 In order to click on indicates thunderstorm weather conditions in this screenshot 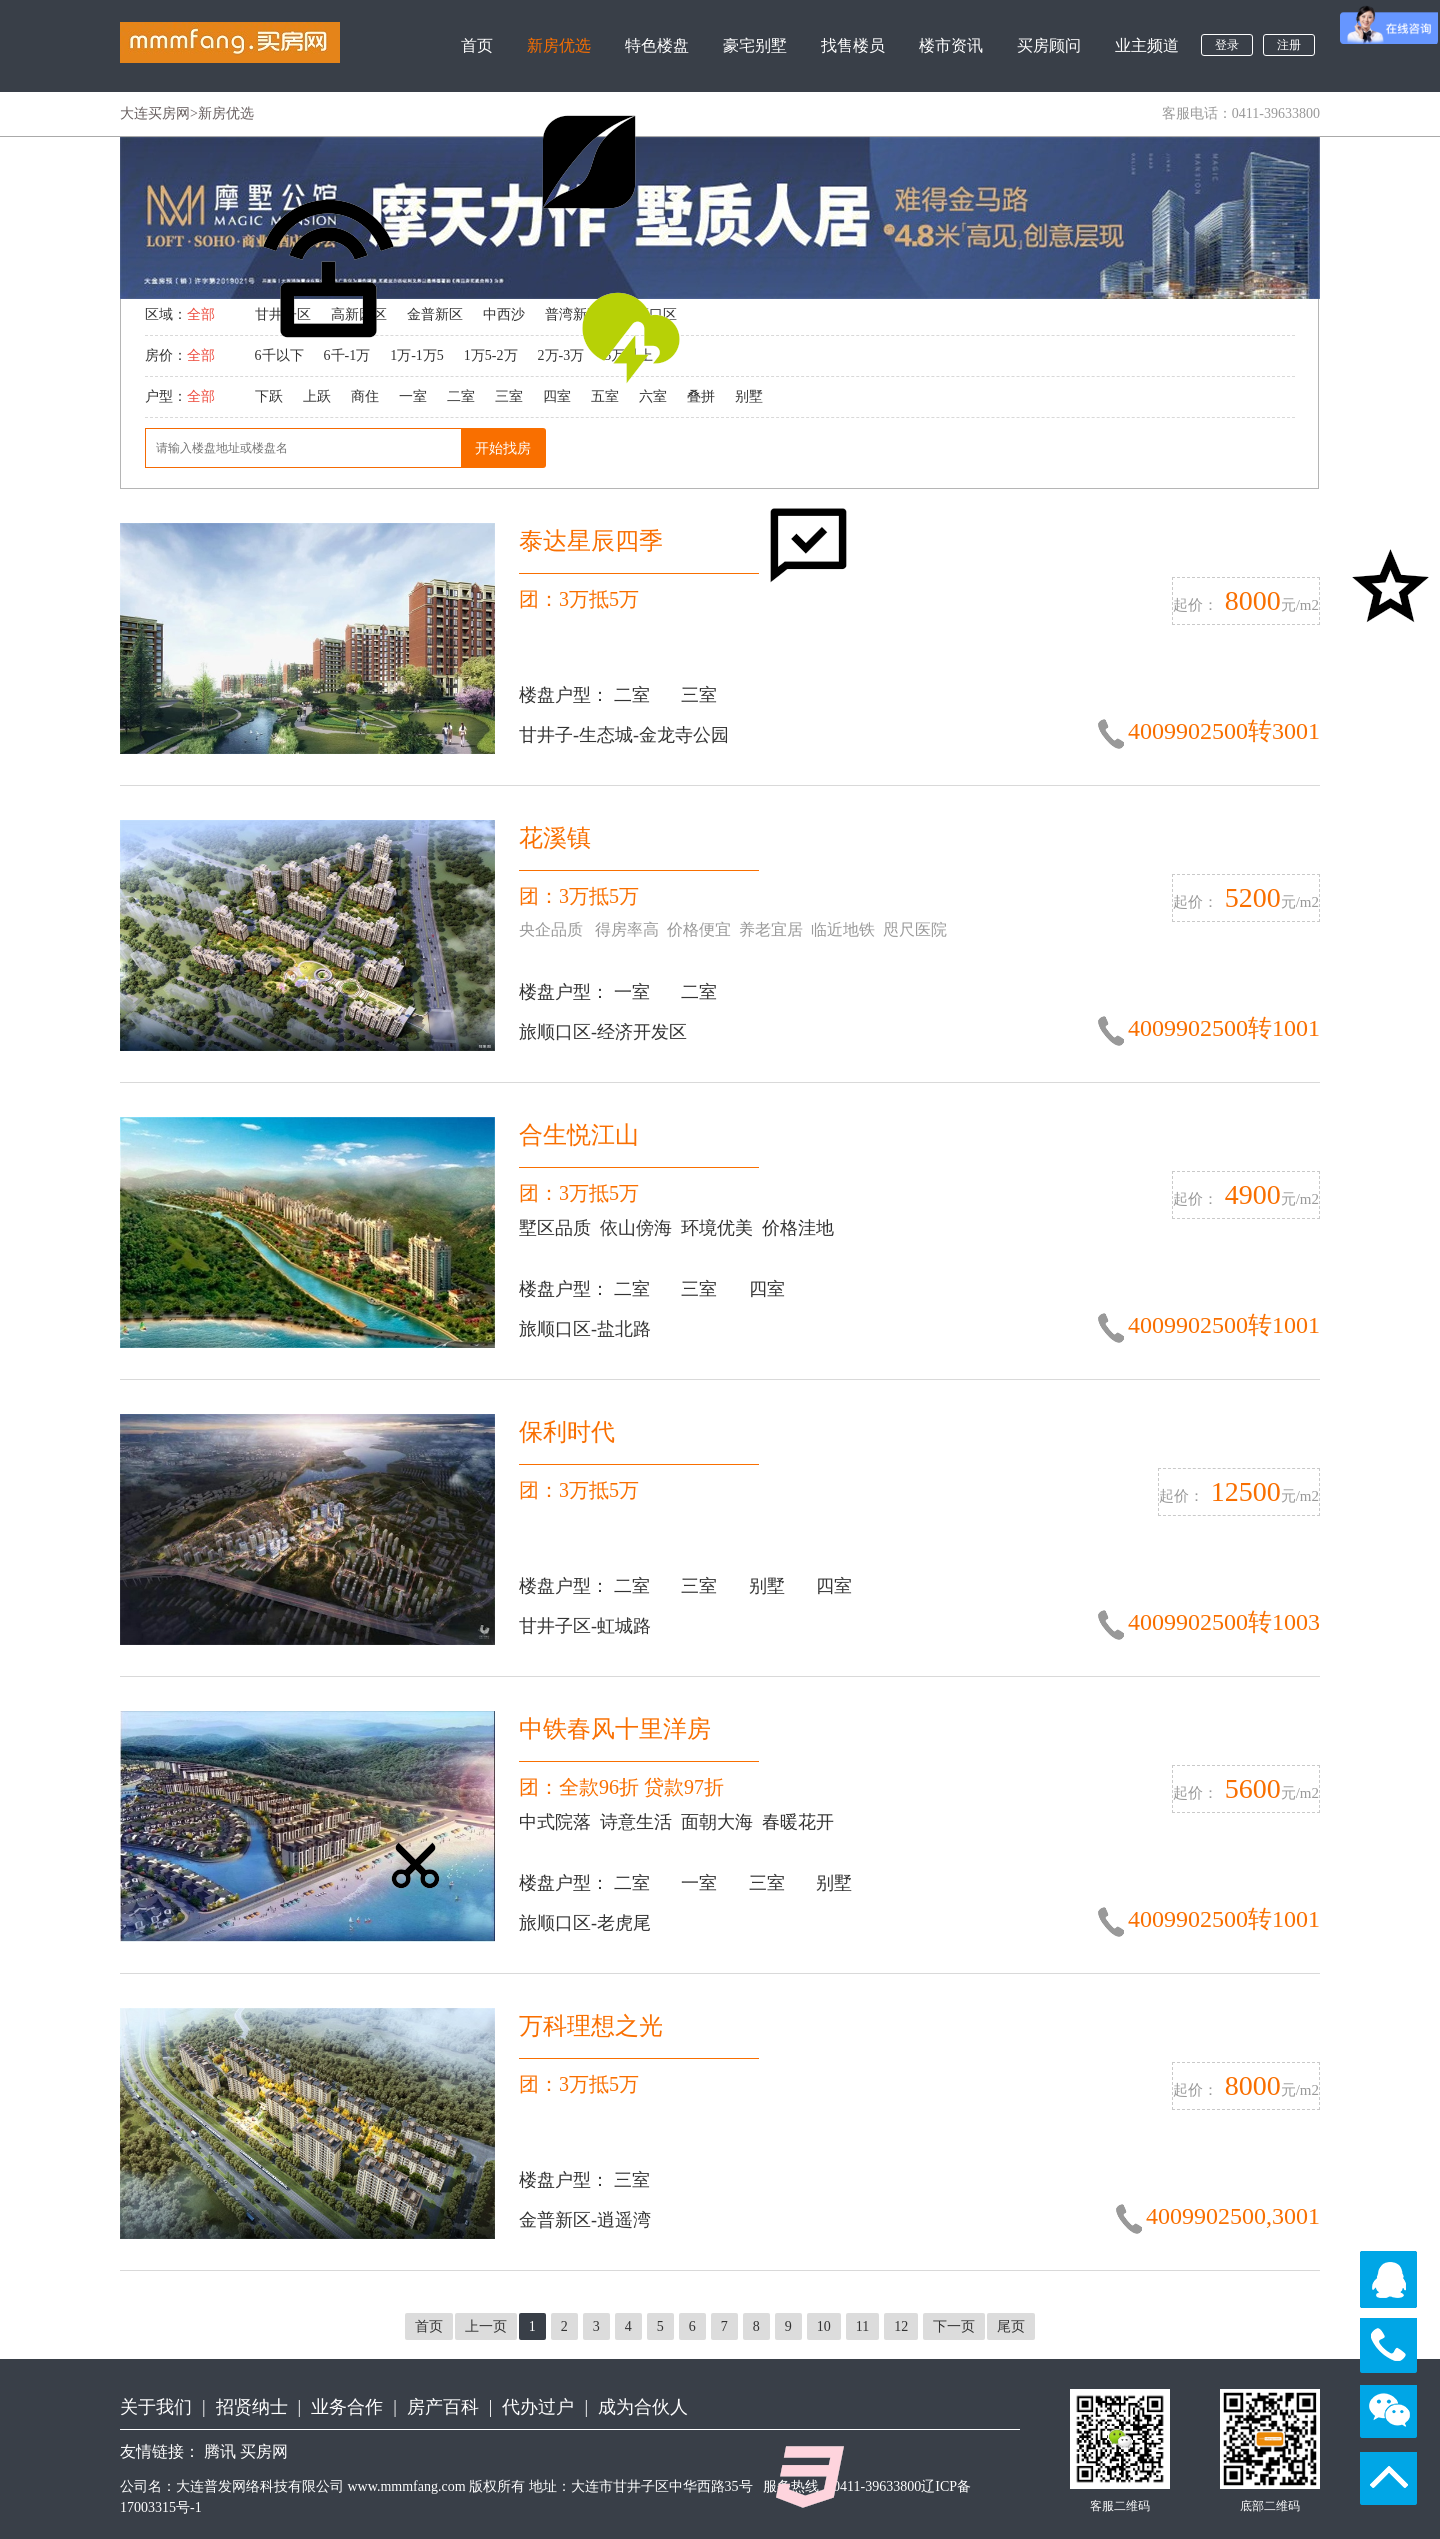, I will do `click(631, 337)`.